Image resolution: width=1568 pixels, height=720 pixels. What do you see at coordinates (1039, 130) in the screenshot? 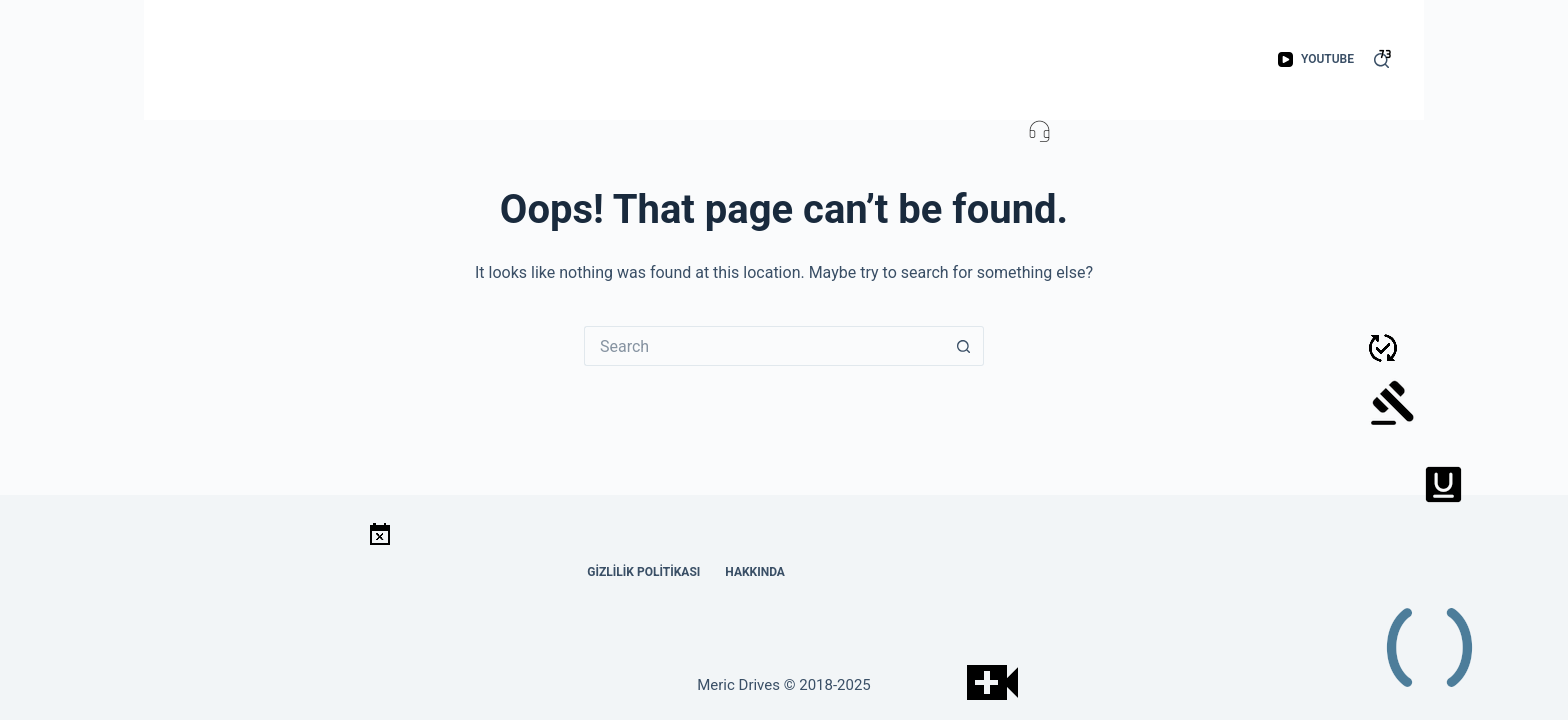
I see `contact customer support` at bounding box center [1039, 130].